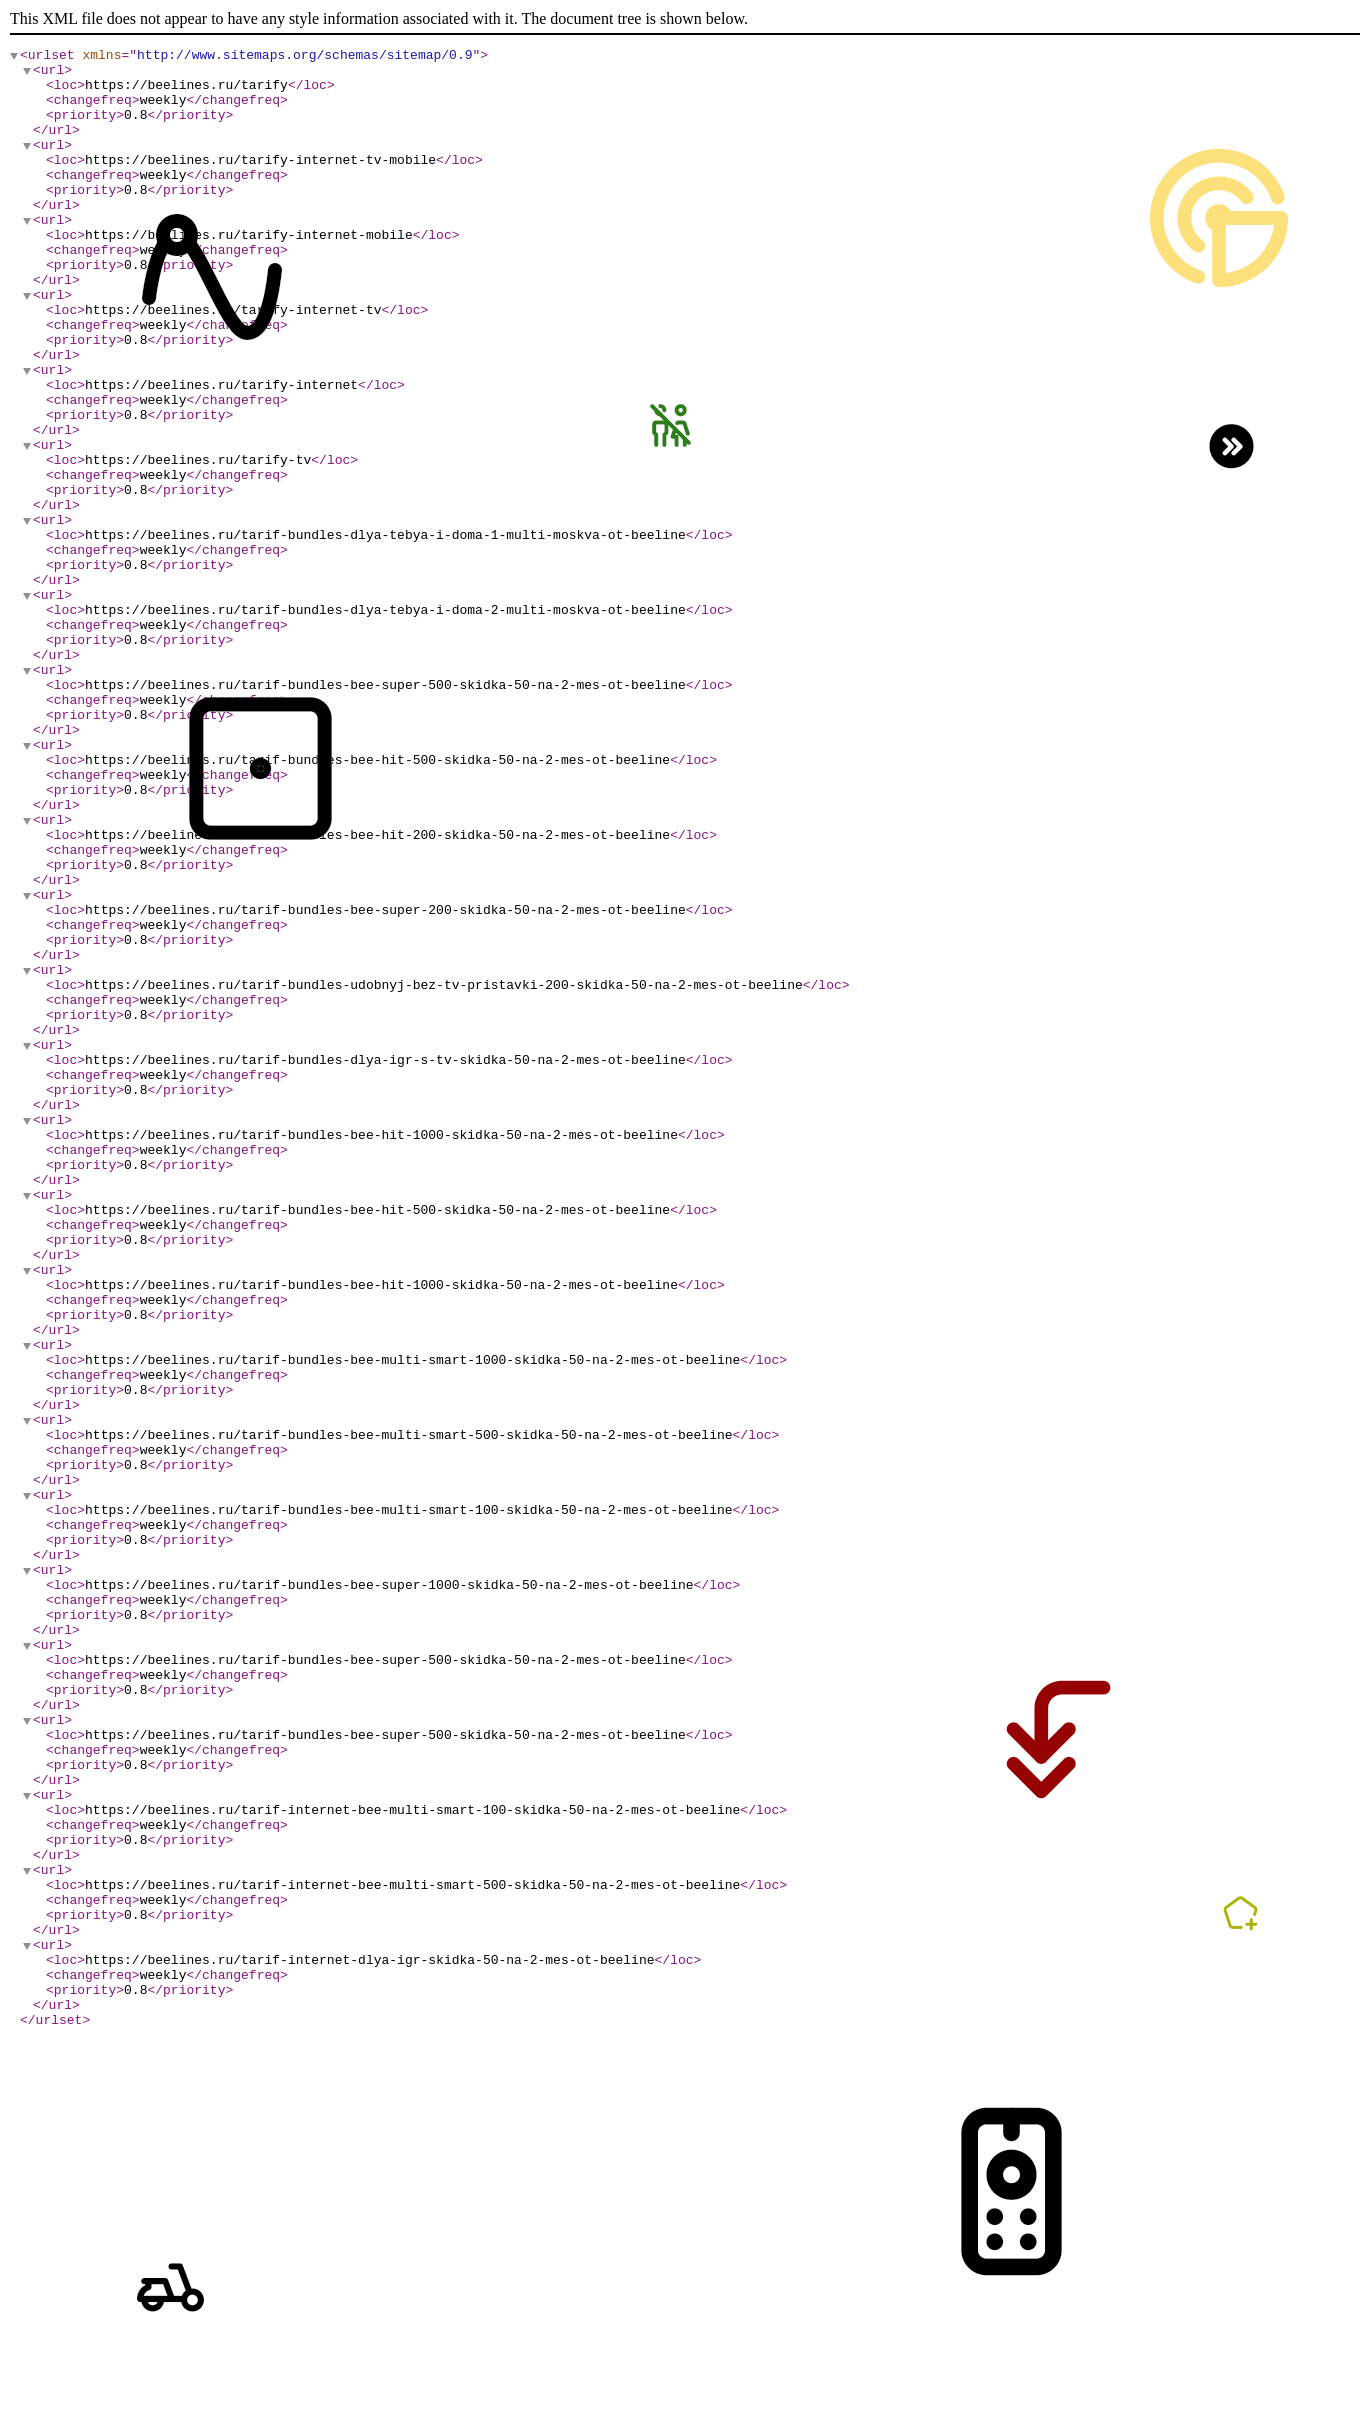 The image size is (1370, 2424). I want to click on add a new shape or polygon element, so click(1240, 1913).